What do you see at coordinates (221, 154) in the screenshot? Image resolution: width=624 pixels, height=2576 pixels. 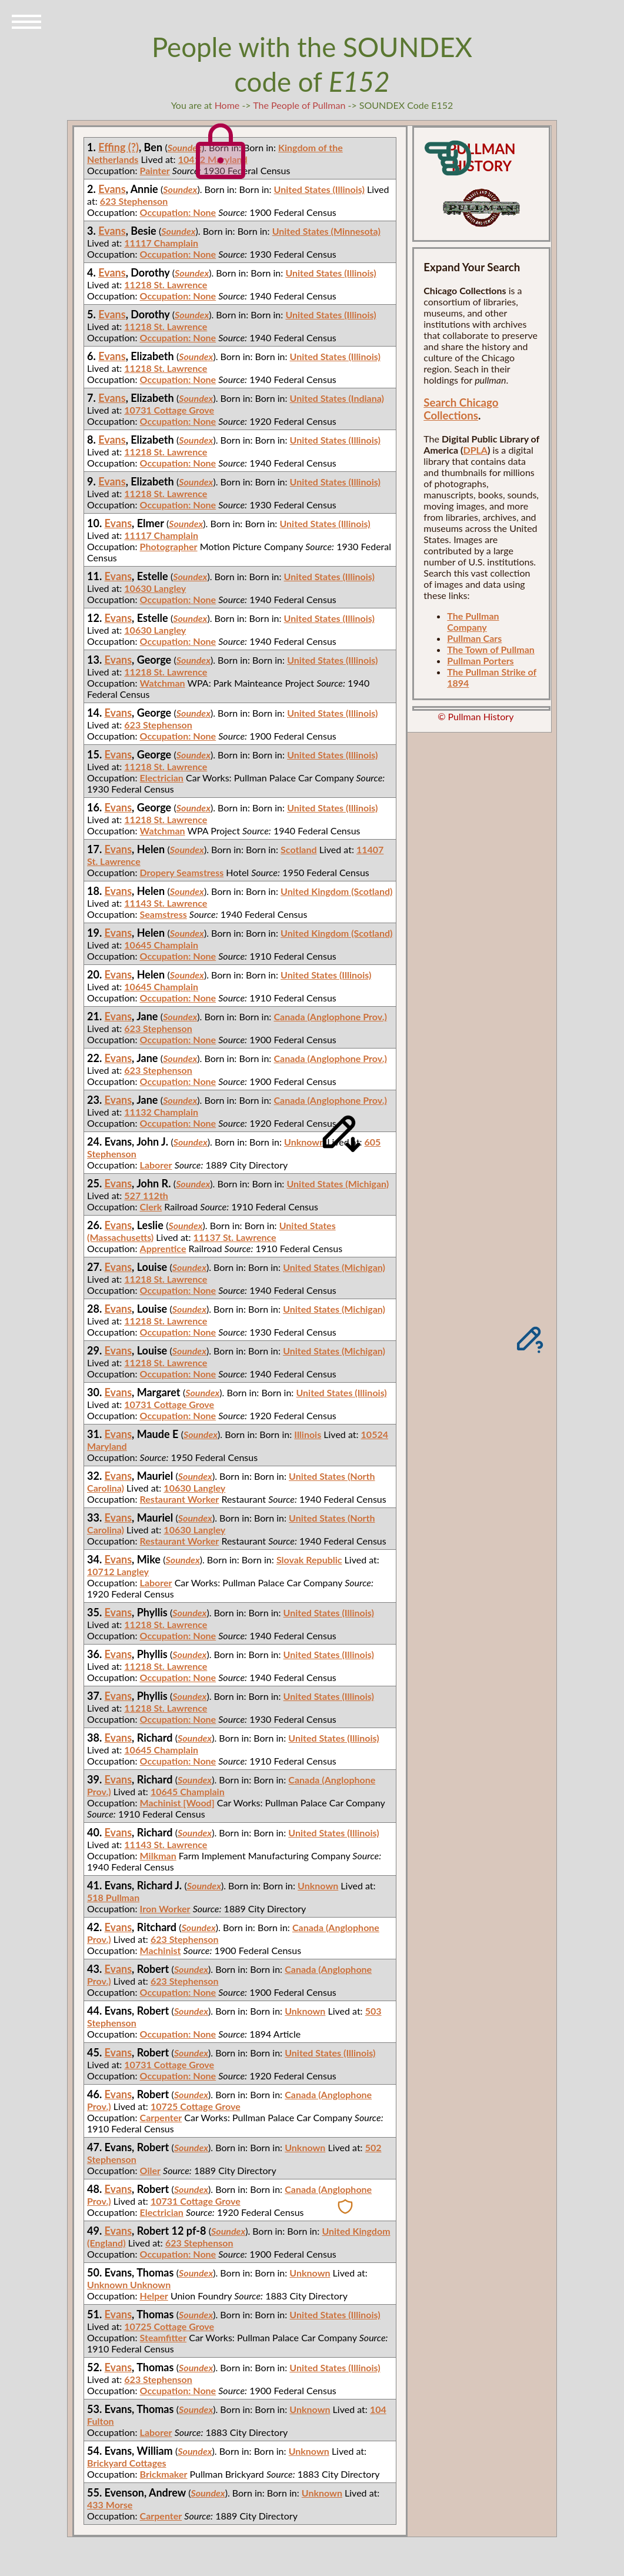 I see `lock or secure this item` at bounding box center [221, 154].